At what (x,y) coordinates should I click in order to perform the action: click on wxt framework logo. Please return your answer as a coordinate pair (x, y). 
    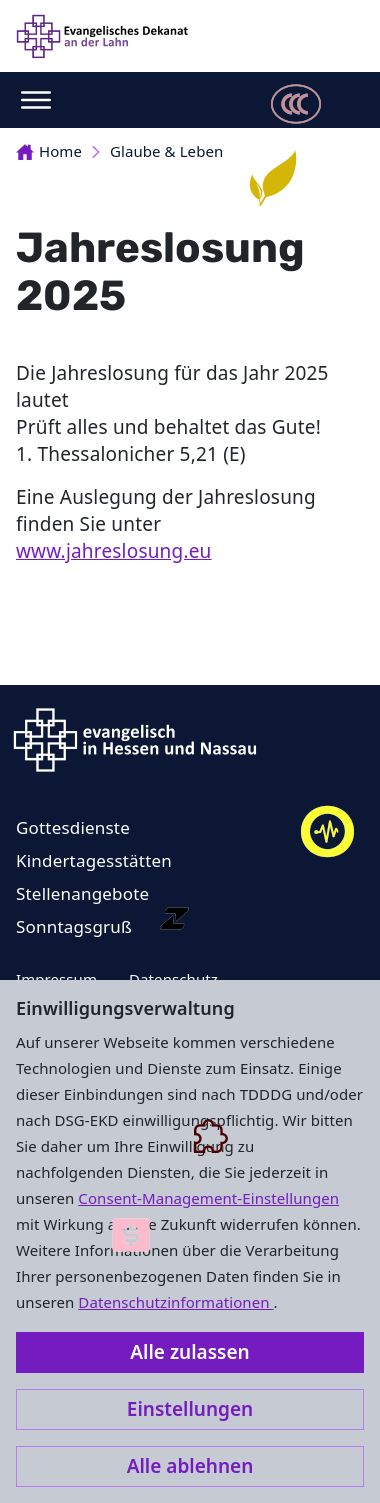
    Looking at the image, I should click on (211, 1136).